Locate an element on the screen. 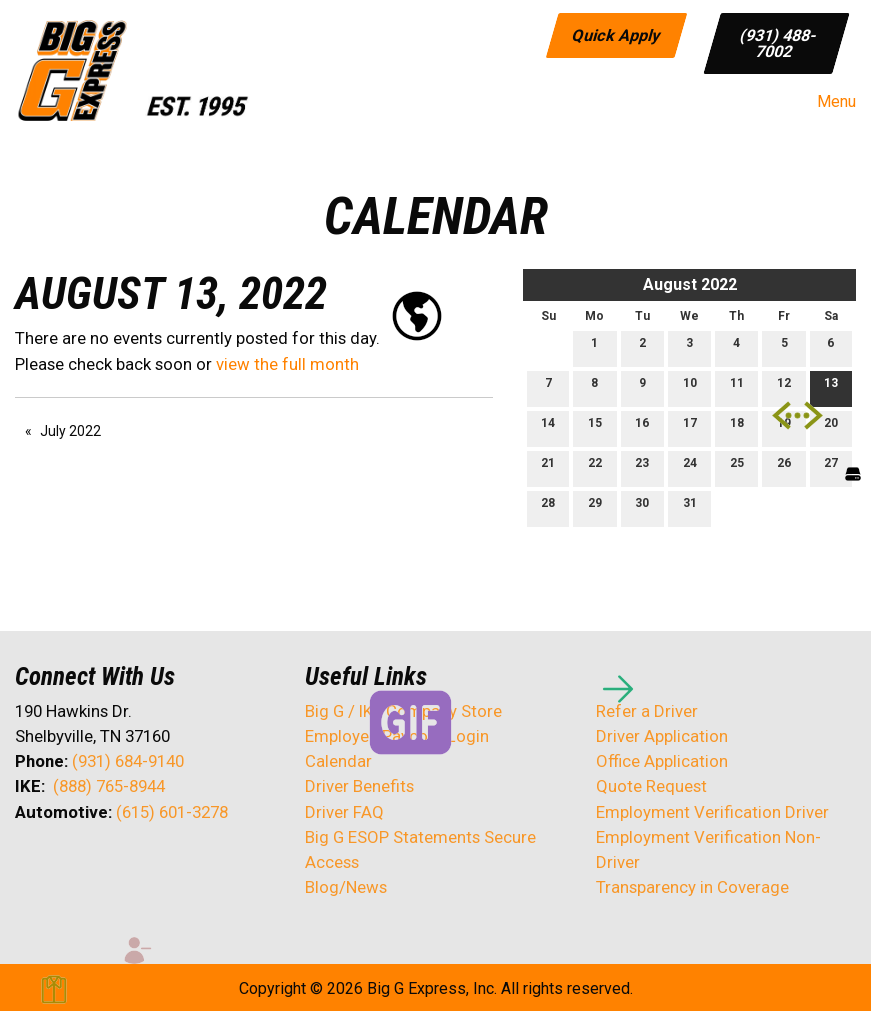 The width and height of the screenshot is (871, 1011). view clothing or apparel items is located at coordinates (54, 990).